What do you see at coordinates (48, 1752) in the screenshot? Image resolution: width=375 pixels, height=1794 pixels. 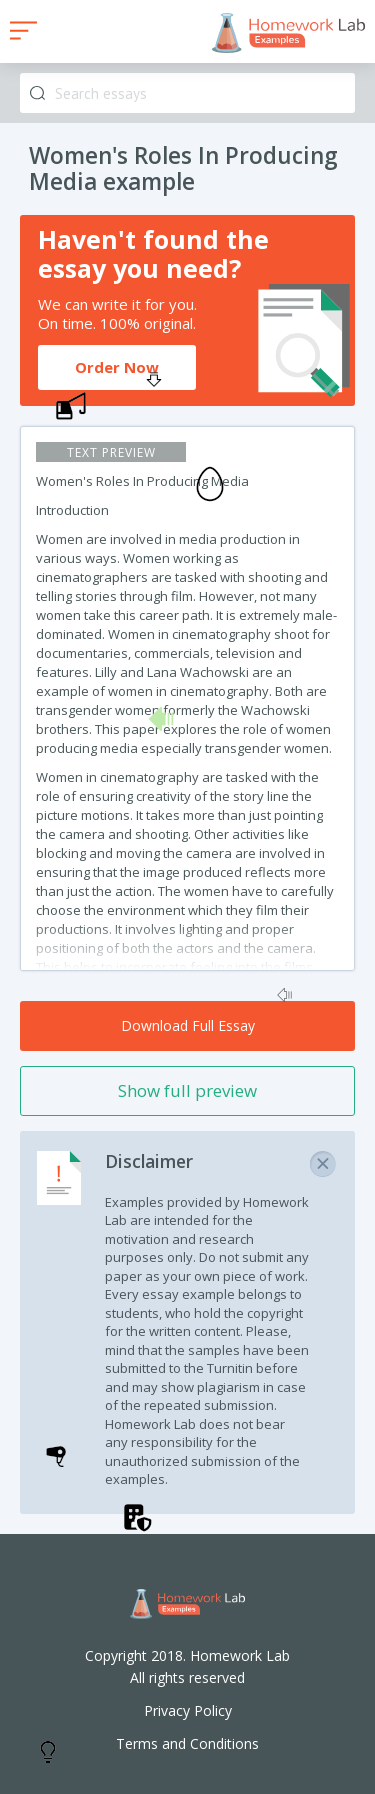 I see `view tips or suggestions` at bounding box center [48, 1752].